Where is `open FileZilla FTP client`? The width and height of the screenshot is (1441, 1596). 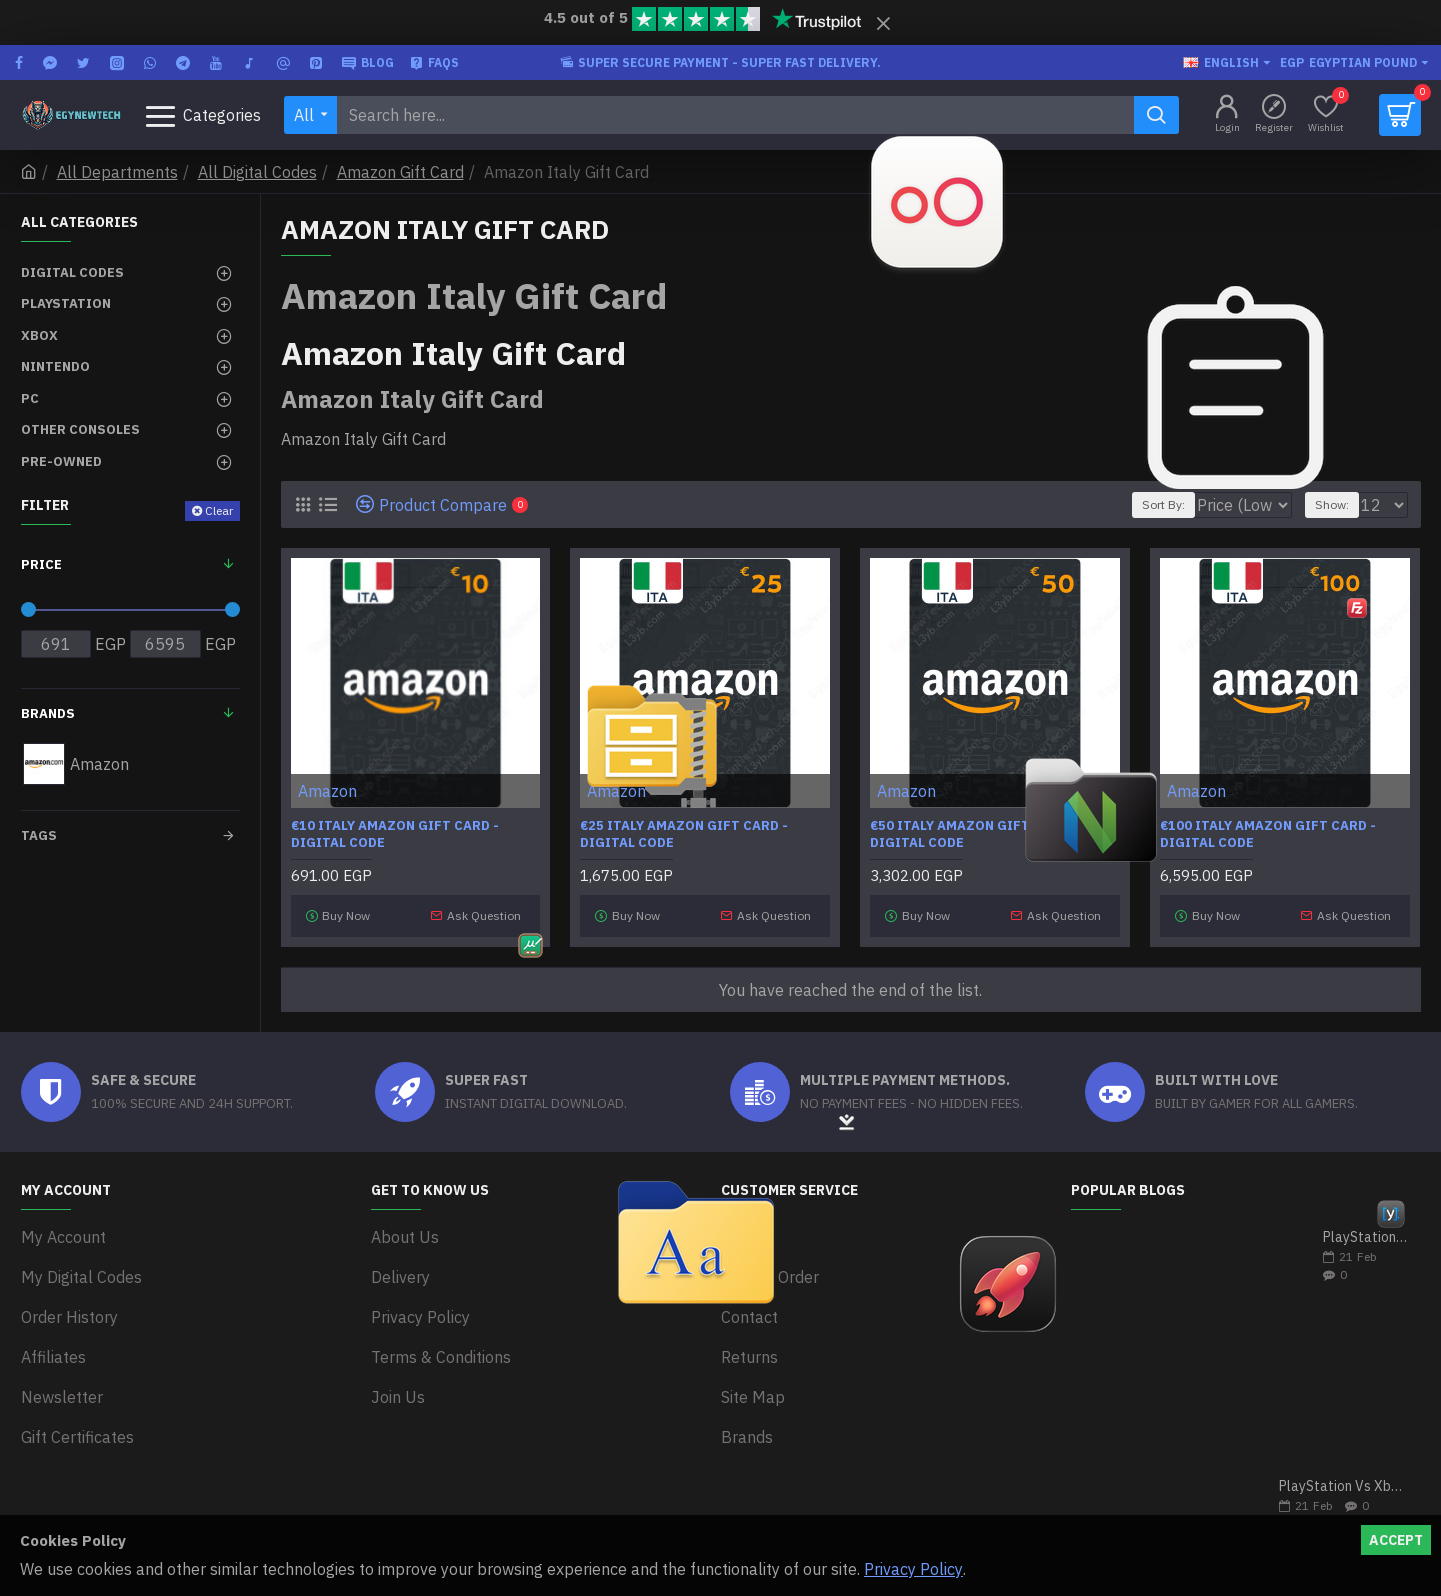
open FileZilla FTP client is located at coordinates (1357, 608).